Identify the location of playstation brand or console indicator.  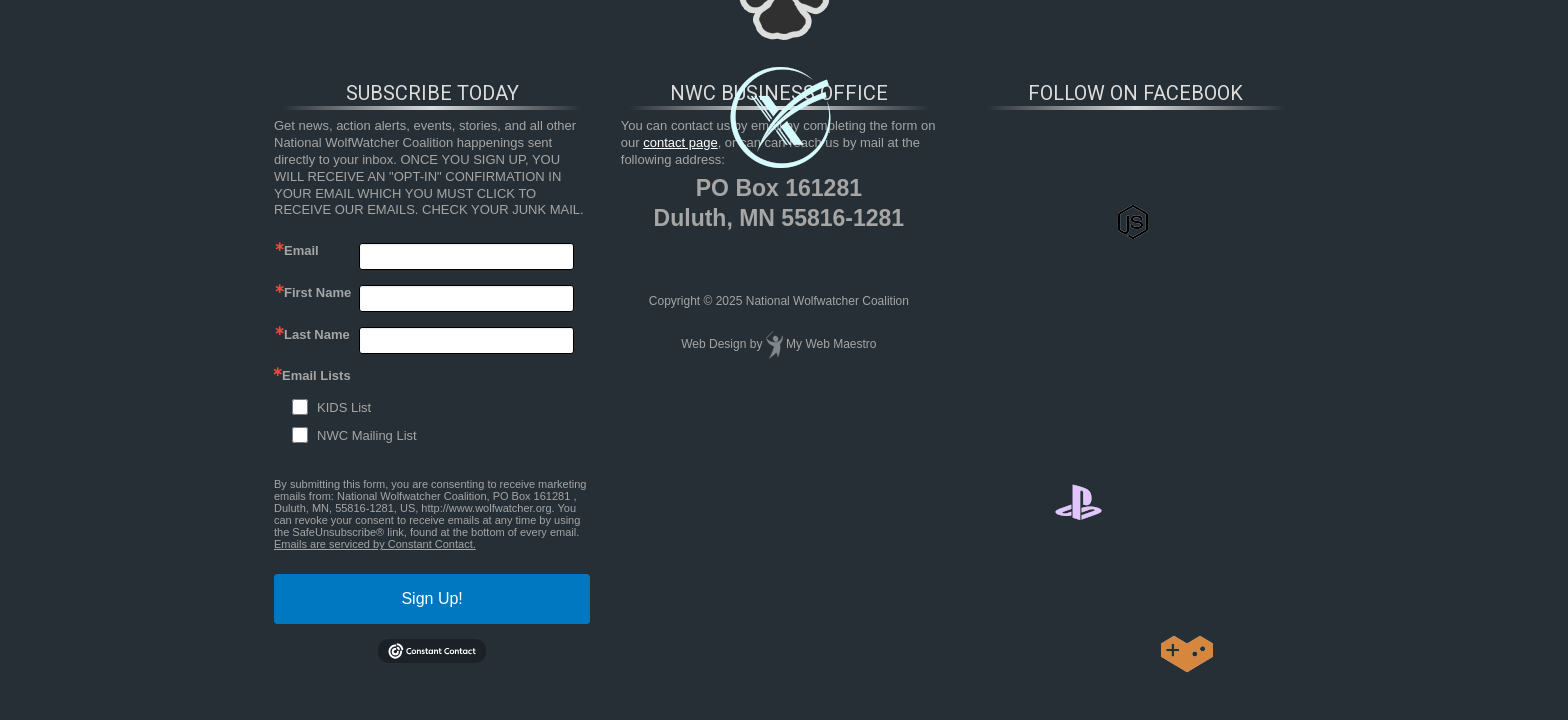
(1078, 502).